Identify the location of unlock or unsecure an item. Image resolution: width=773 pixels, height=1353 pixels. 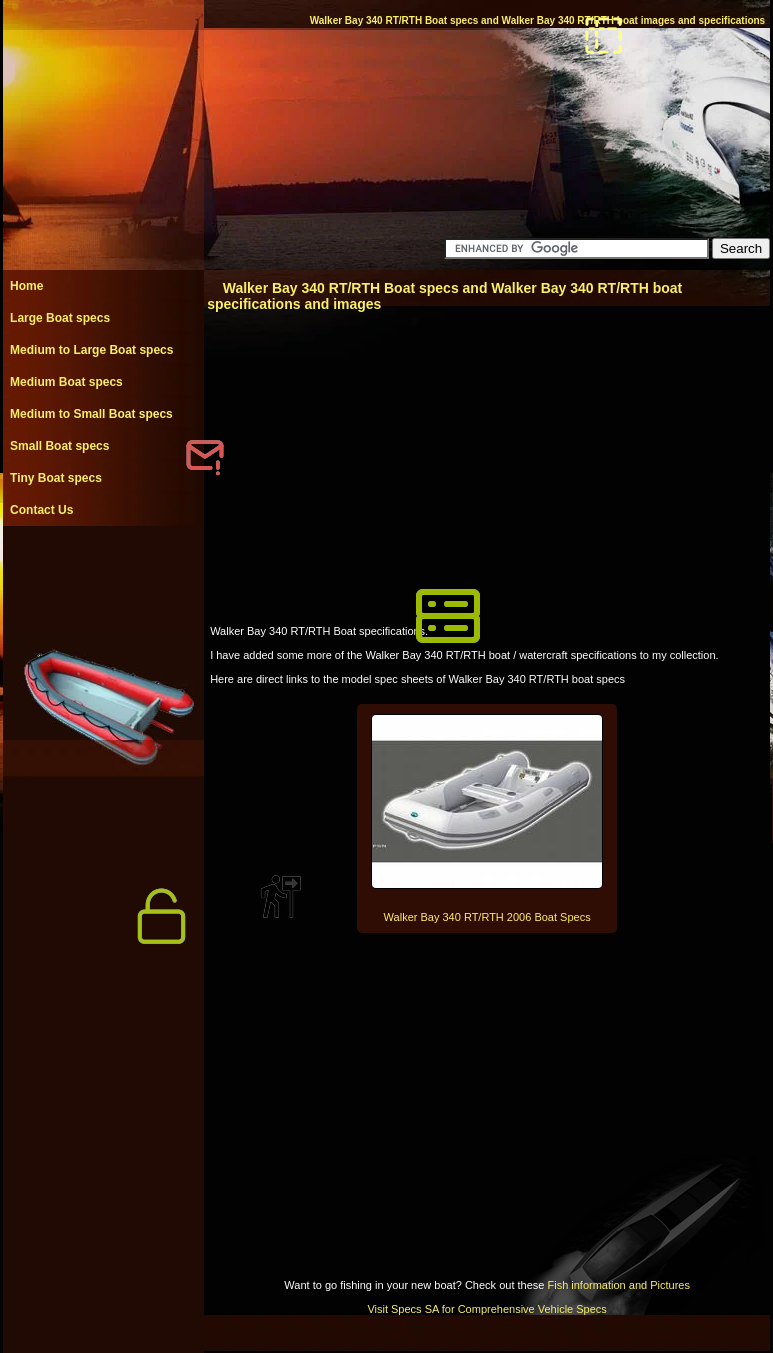
(161, 917).